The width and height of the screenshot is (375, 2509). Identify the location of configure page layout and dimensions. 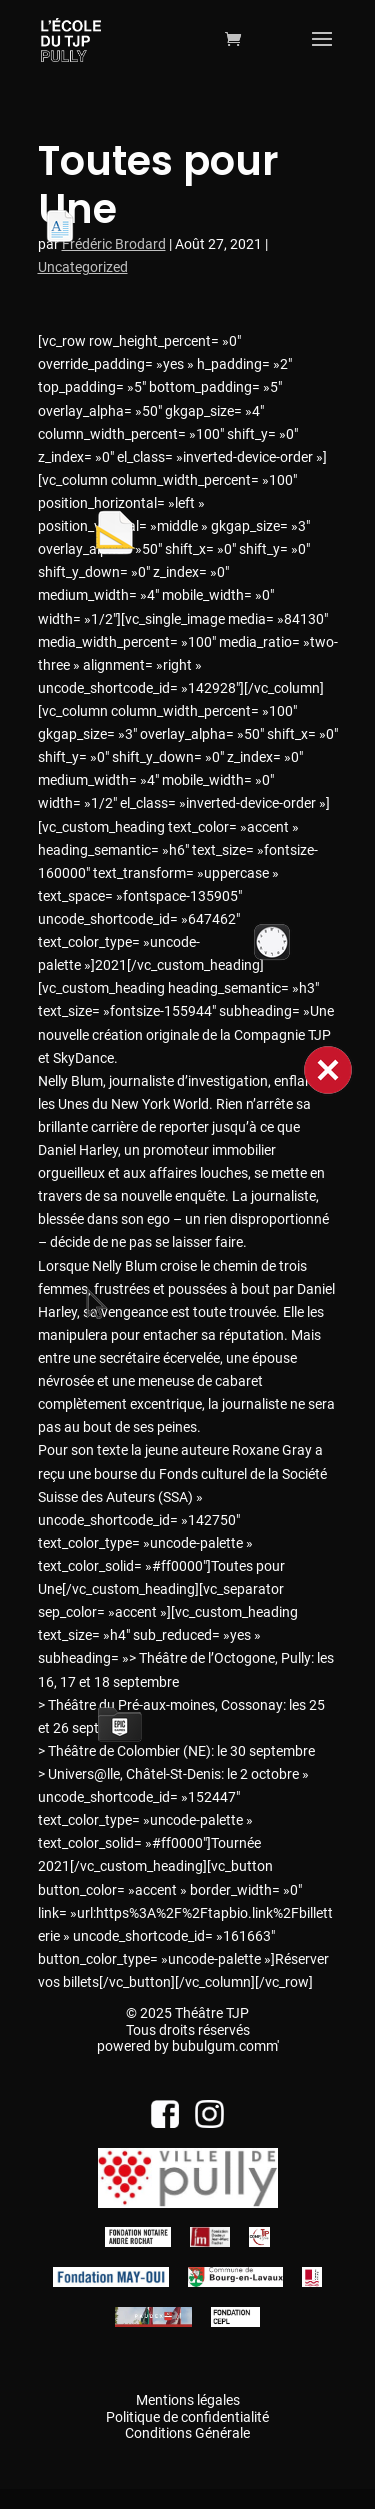
(115, 532).